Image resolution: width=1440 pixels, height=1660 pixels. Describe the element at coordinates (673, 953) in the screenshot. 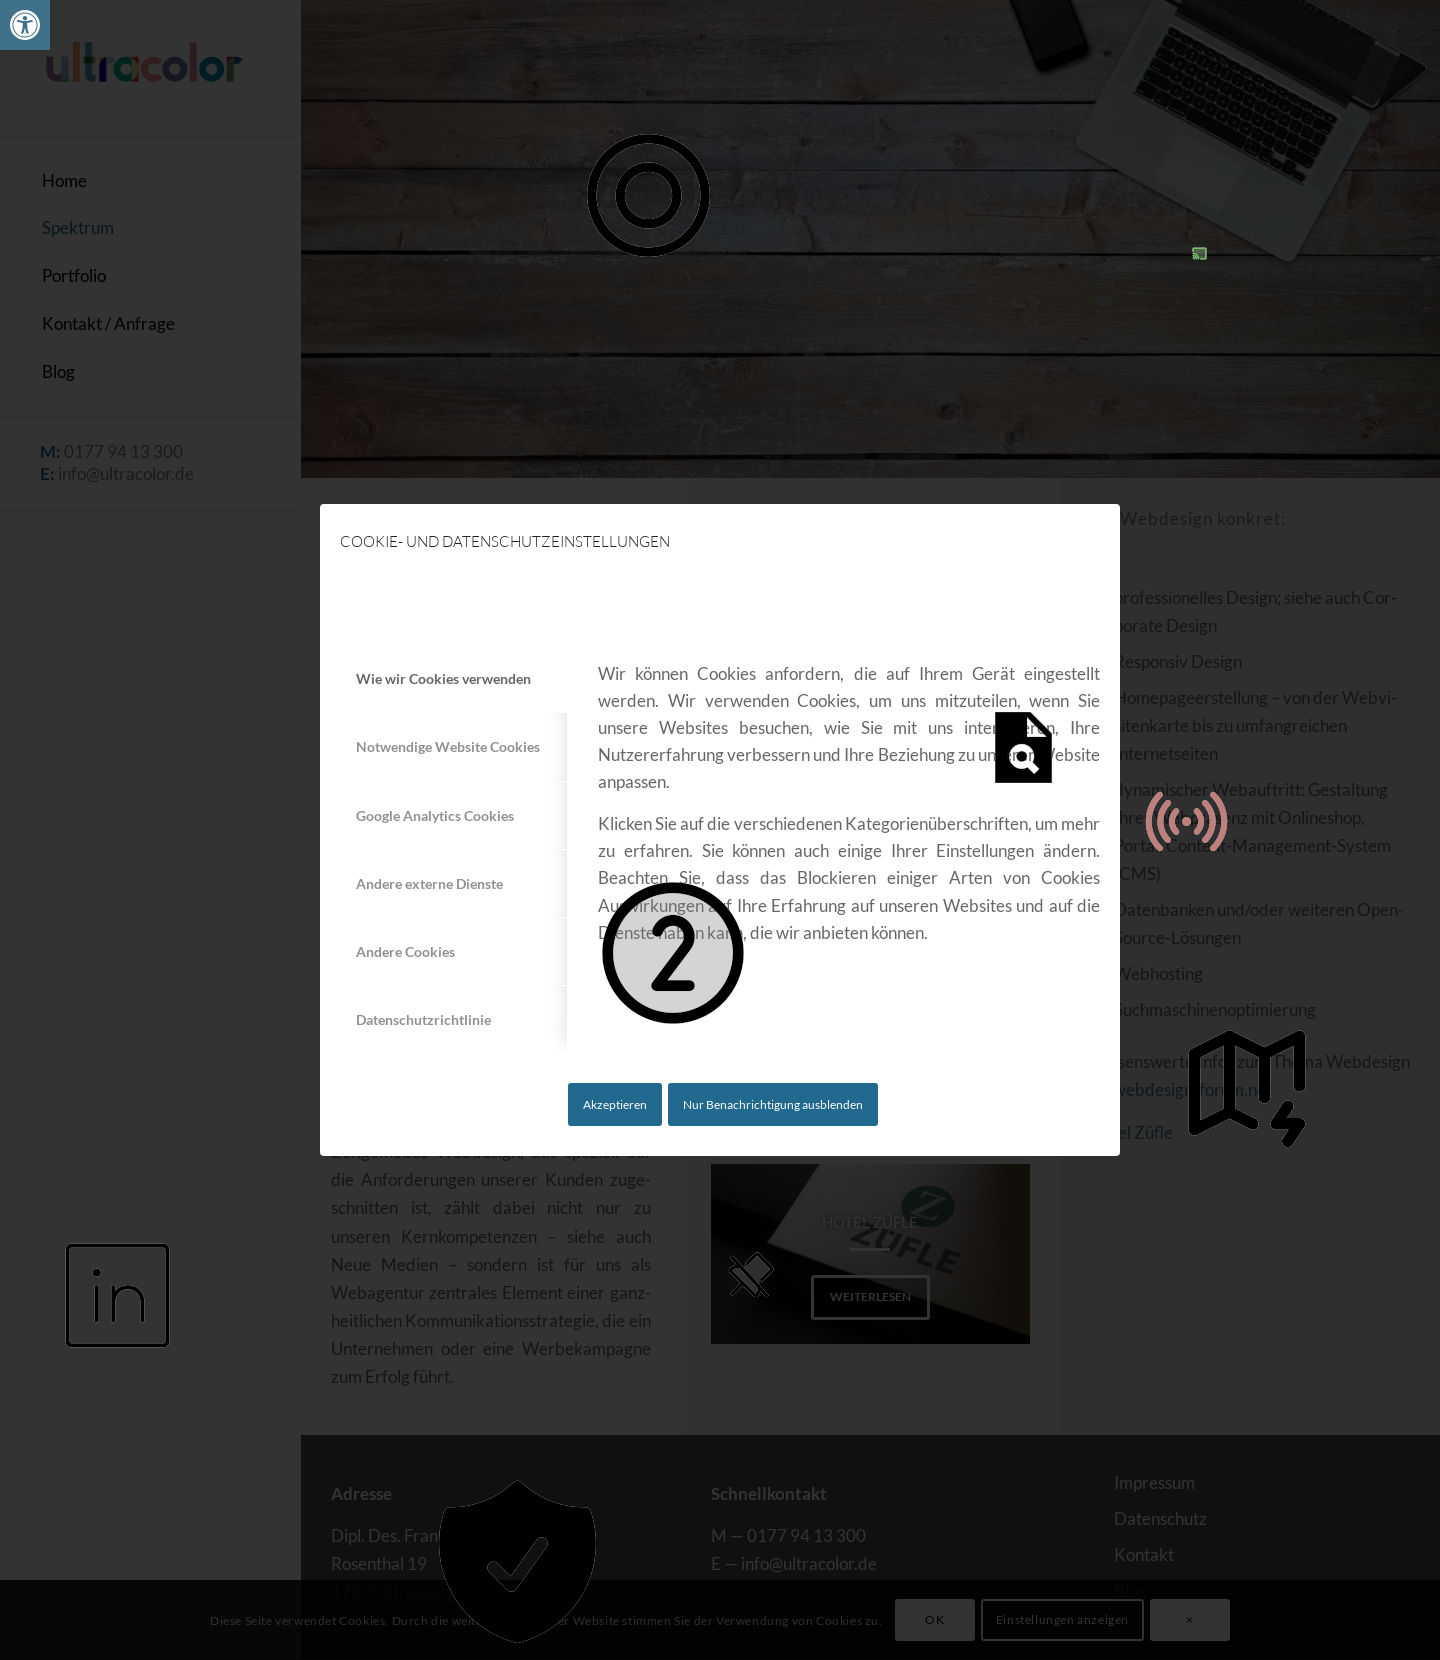

I see `indicates step two in a multi-step process` at that location.